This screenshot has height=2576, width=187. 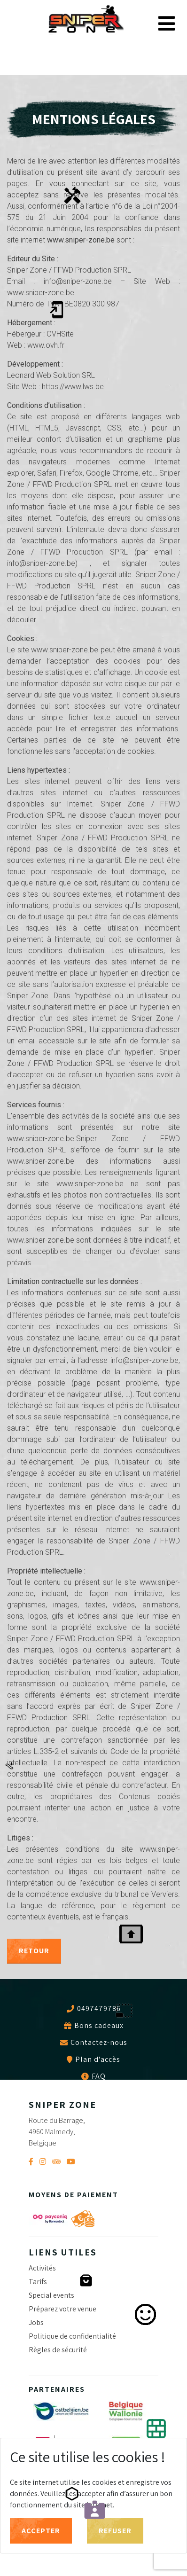 I want to click on resize image to smaller dimensions, so click(x=124, y=2011).